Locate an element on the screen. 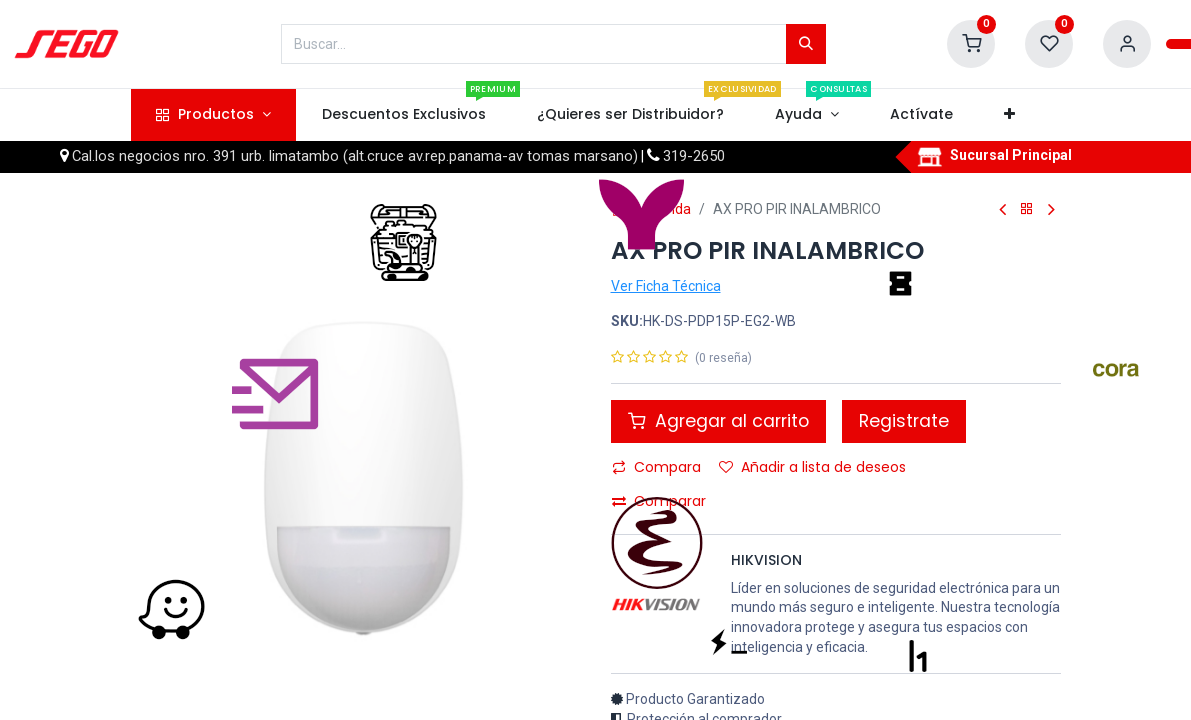 This screenshot has height=720, width=1191. open Mermaid diagramming tool is located at coordinates (641, 214).